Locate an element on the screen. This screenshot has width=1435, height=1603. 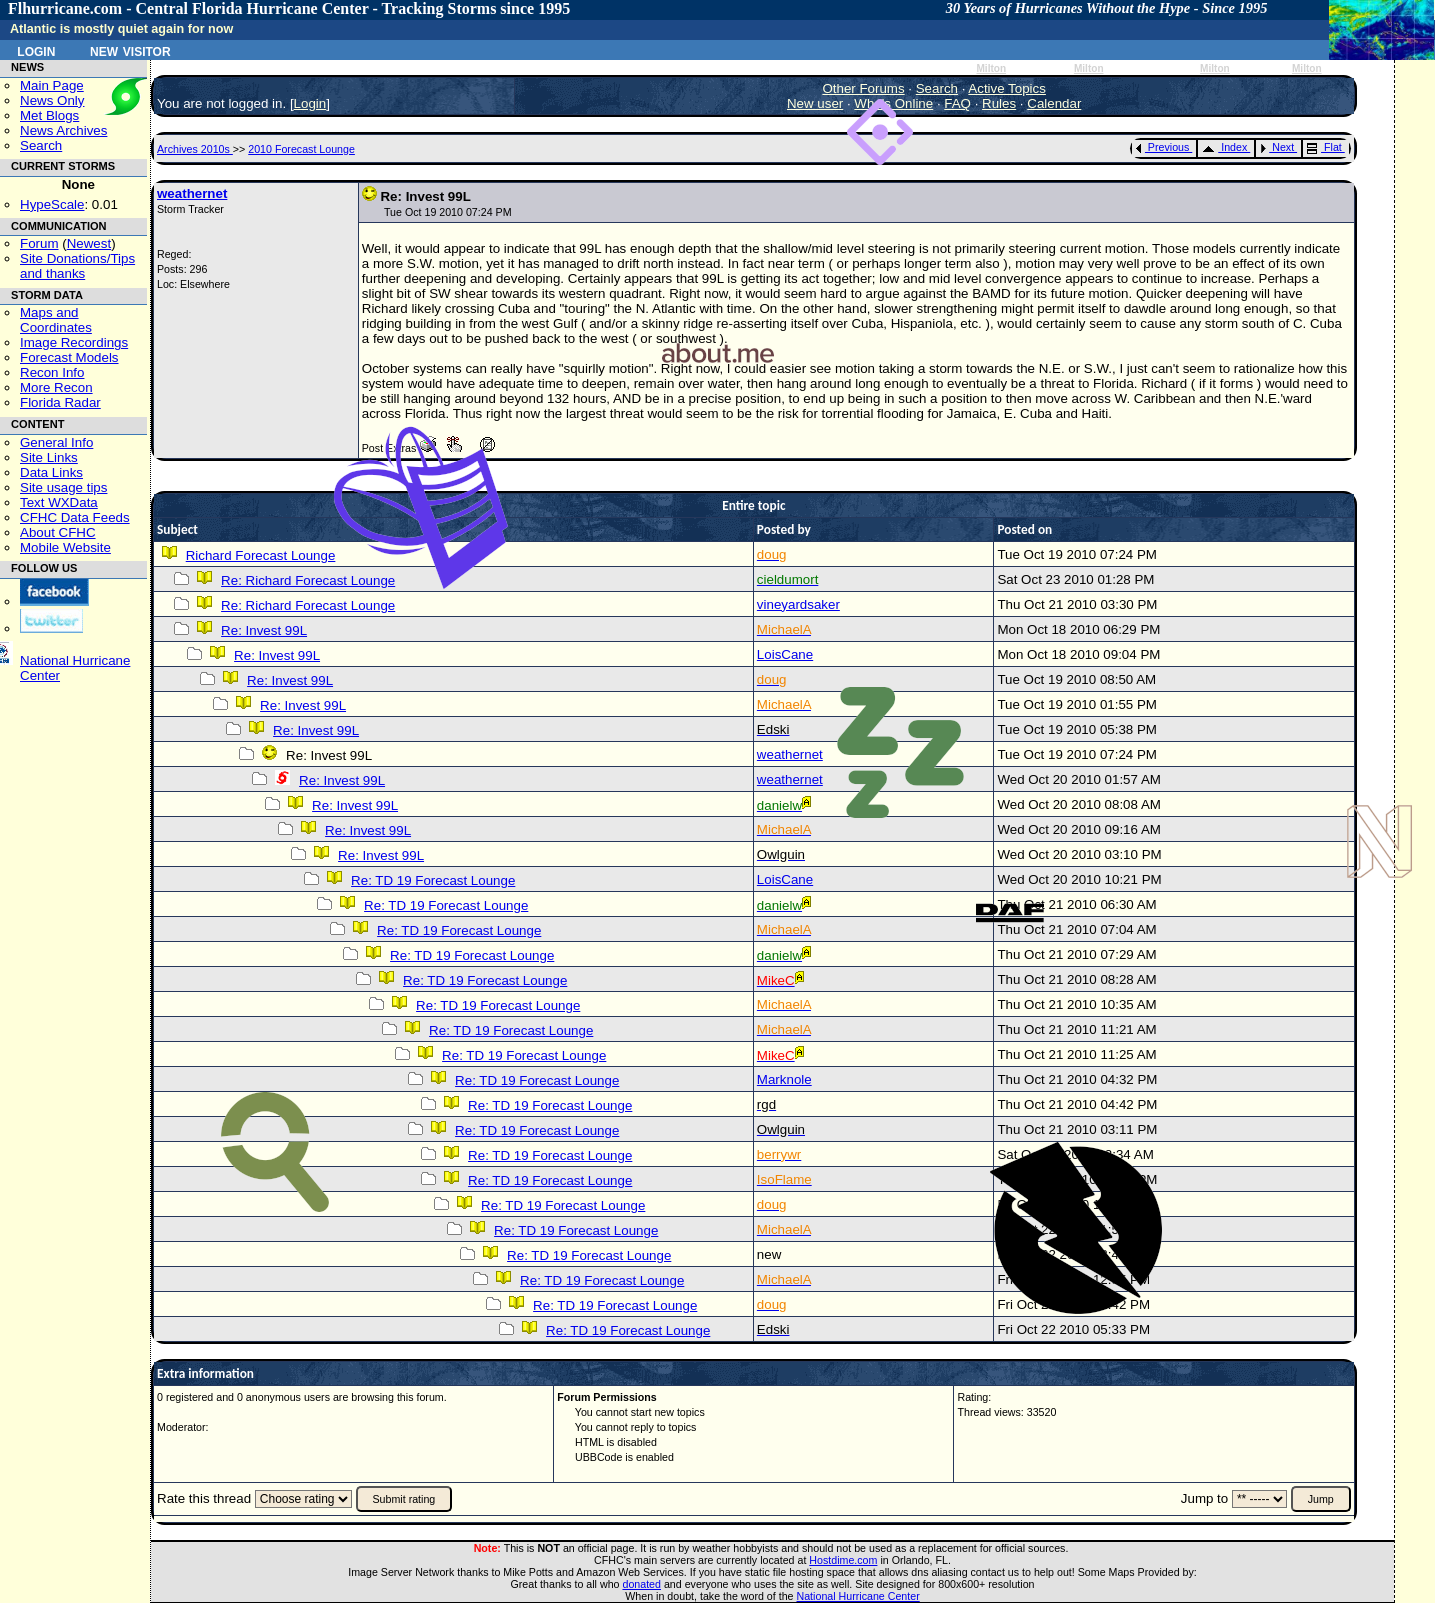
neos brand logo is located at coordinates (1379, 841).